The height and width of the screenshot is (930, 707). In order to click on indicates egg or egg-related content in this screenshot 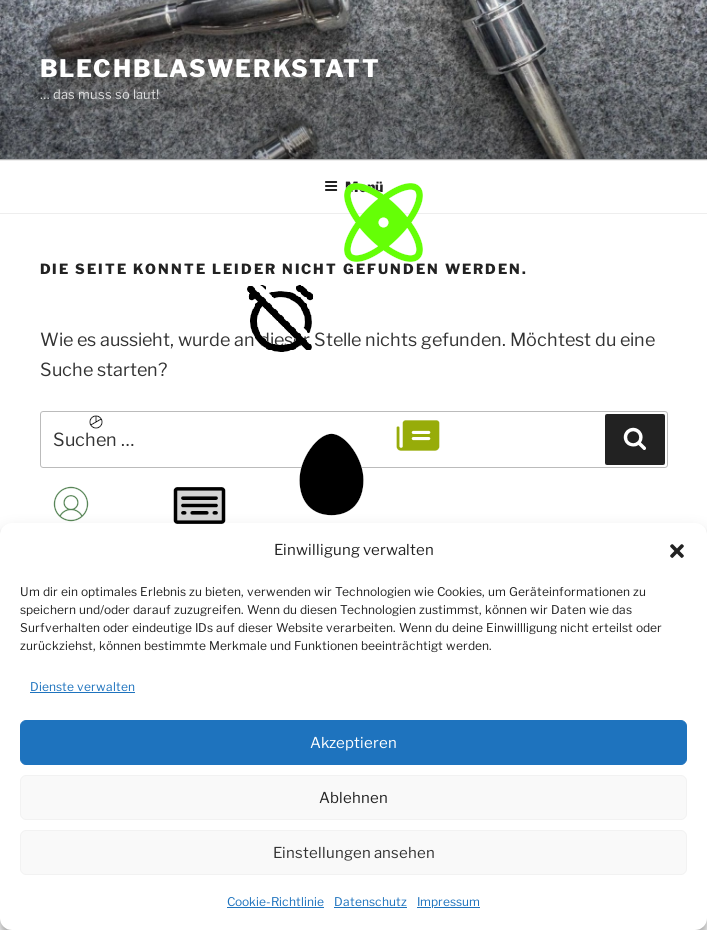, I will do `click(331, 474)`.